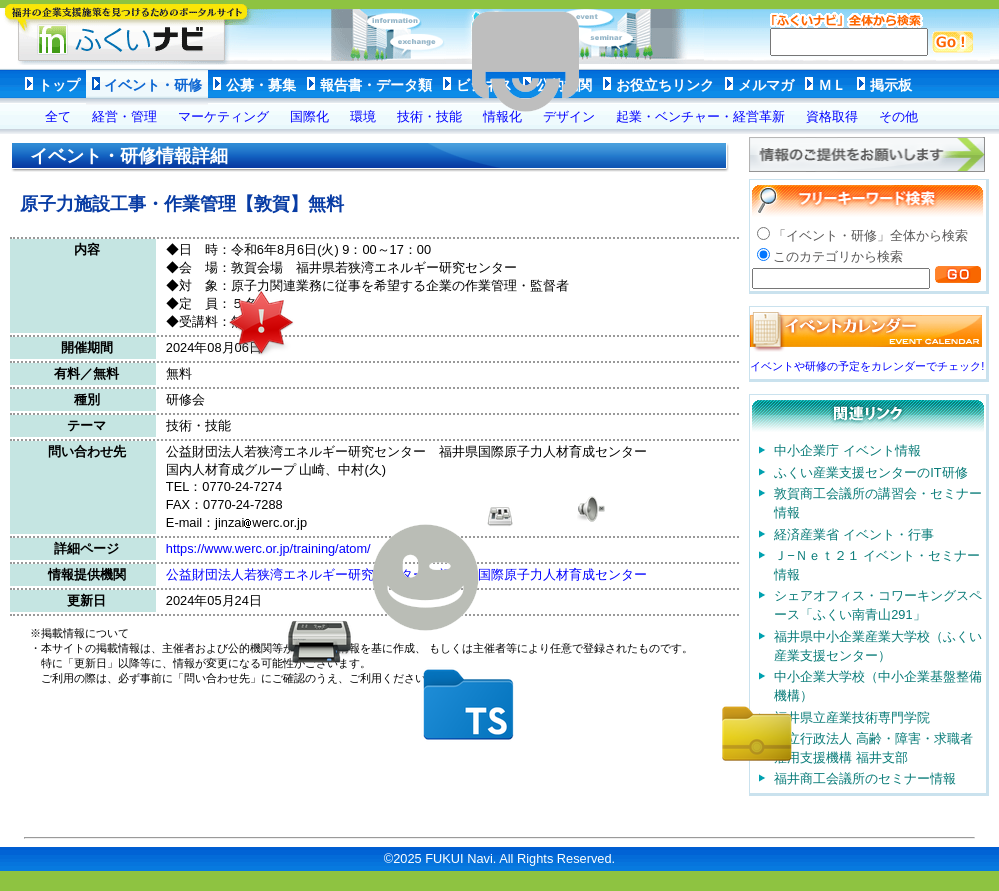 The image size is (999, 891). I want to click on indicates a critical software update is available, so click(261, 322).